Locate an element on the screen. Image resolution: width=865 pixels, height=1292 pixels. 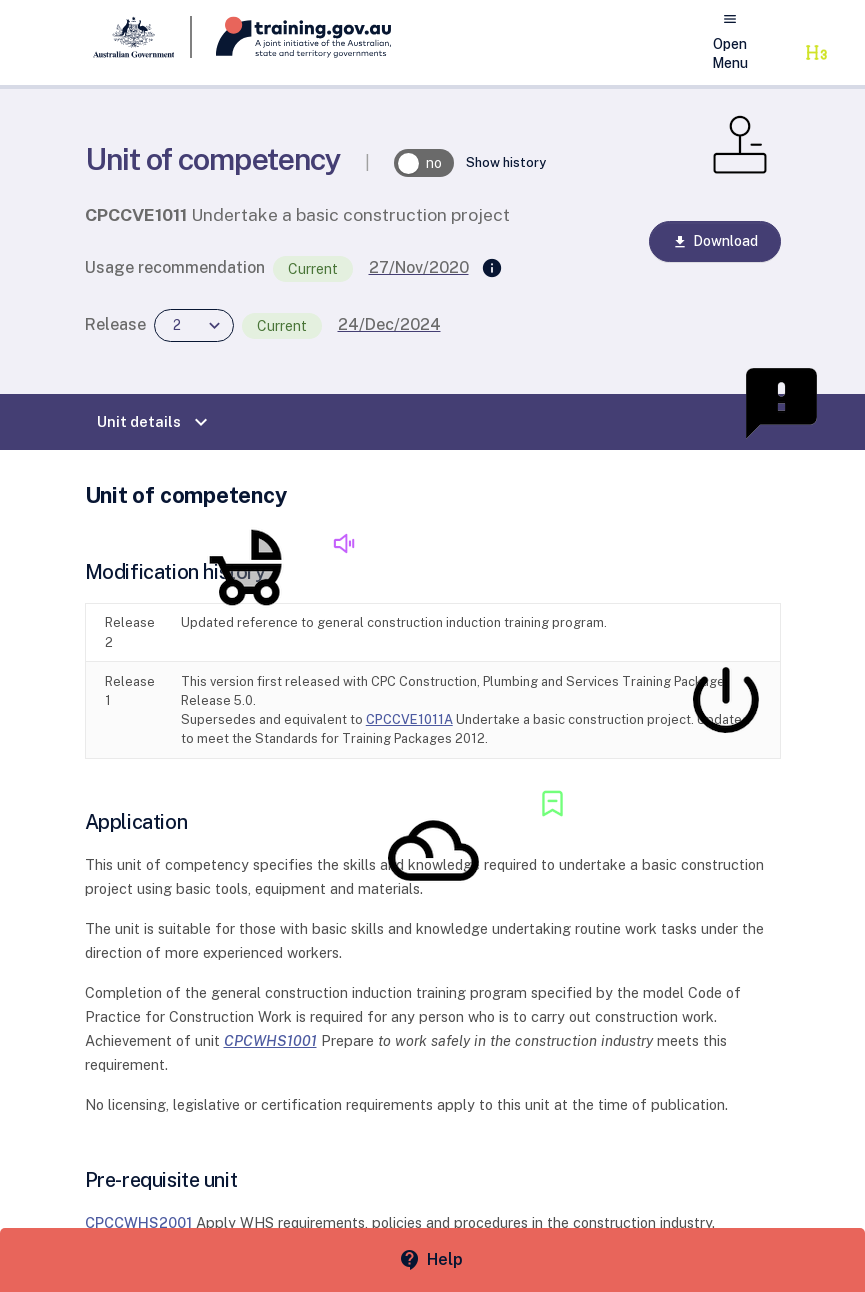
submit feedback or comments is located at coordinates (781, 403).